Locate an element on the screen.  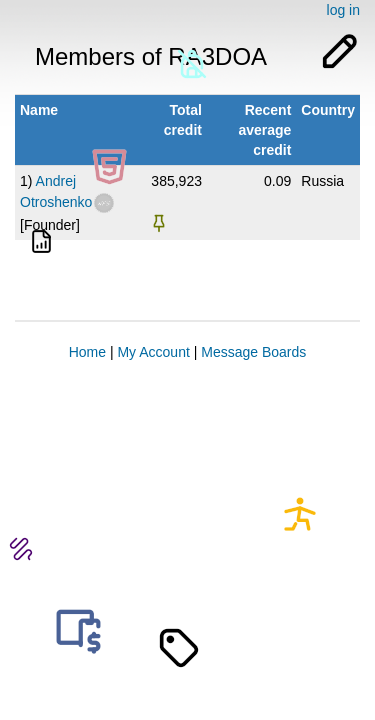
access freehand drawing or annotation tools is located at coordinates (21, 549).